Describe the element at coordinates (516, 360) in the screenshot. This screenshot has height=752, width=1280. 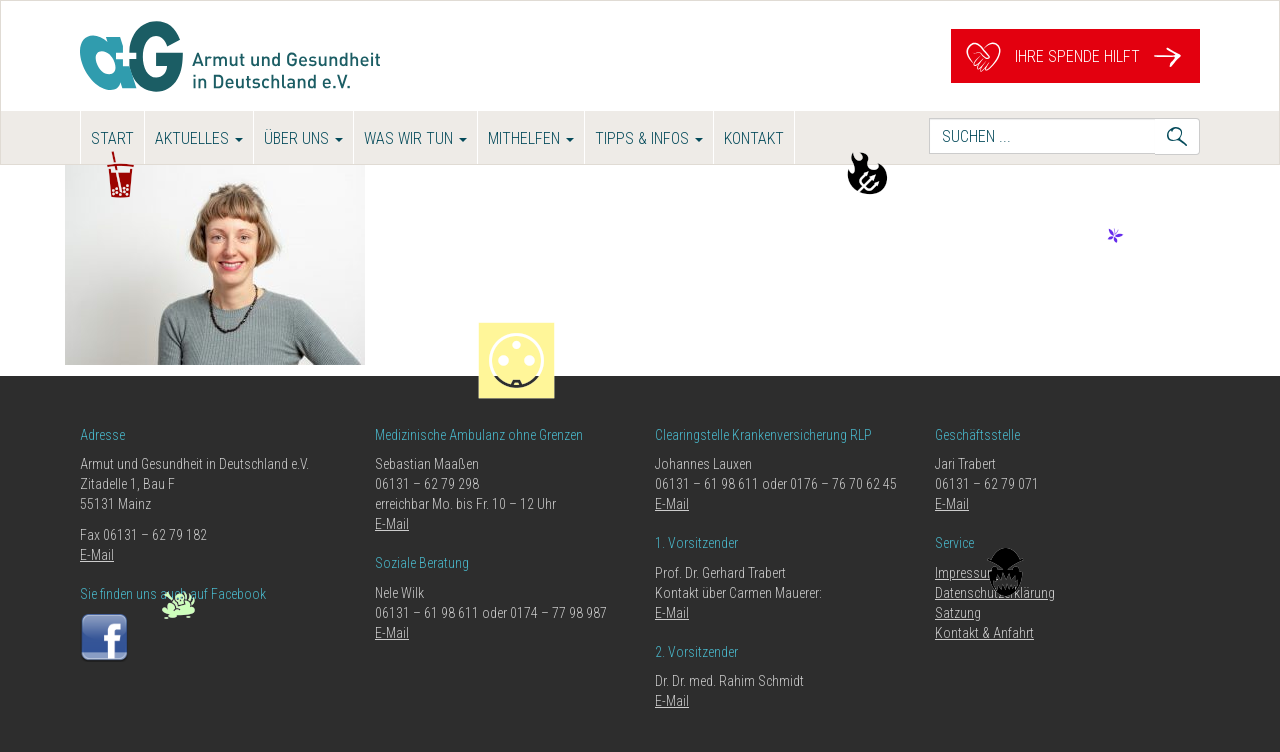
I see `indicates electrical outlet or power source location` at that location.